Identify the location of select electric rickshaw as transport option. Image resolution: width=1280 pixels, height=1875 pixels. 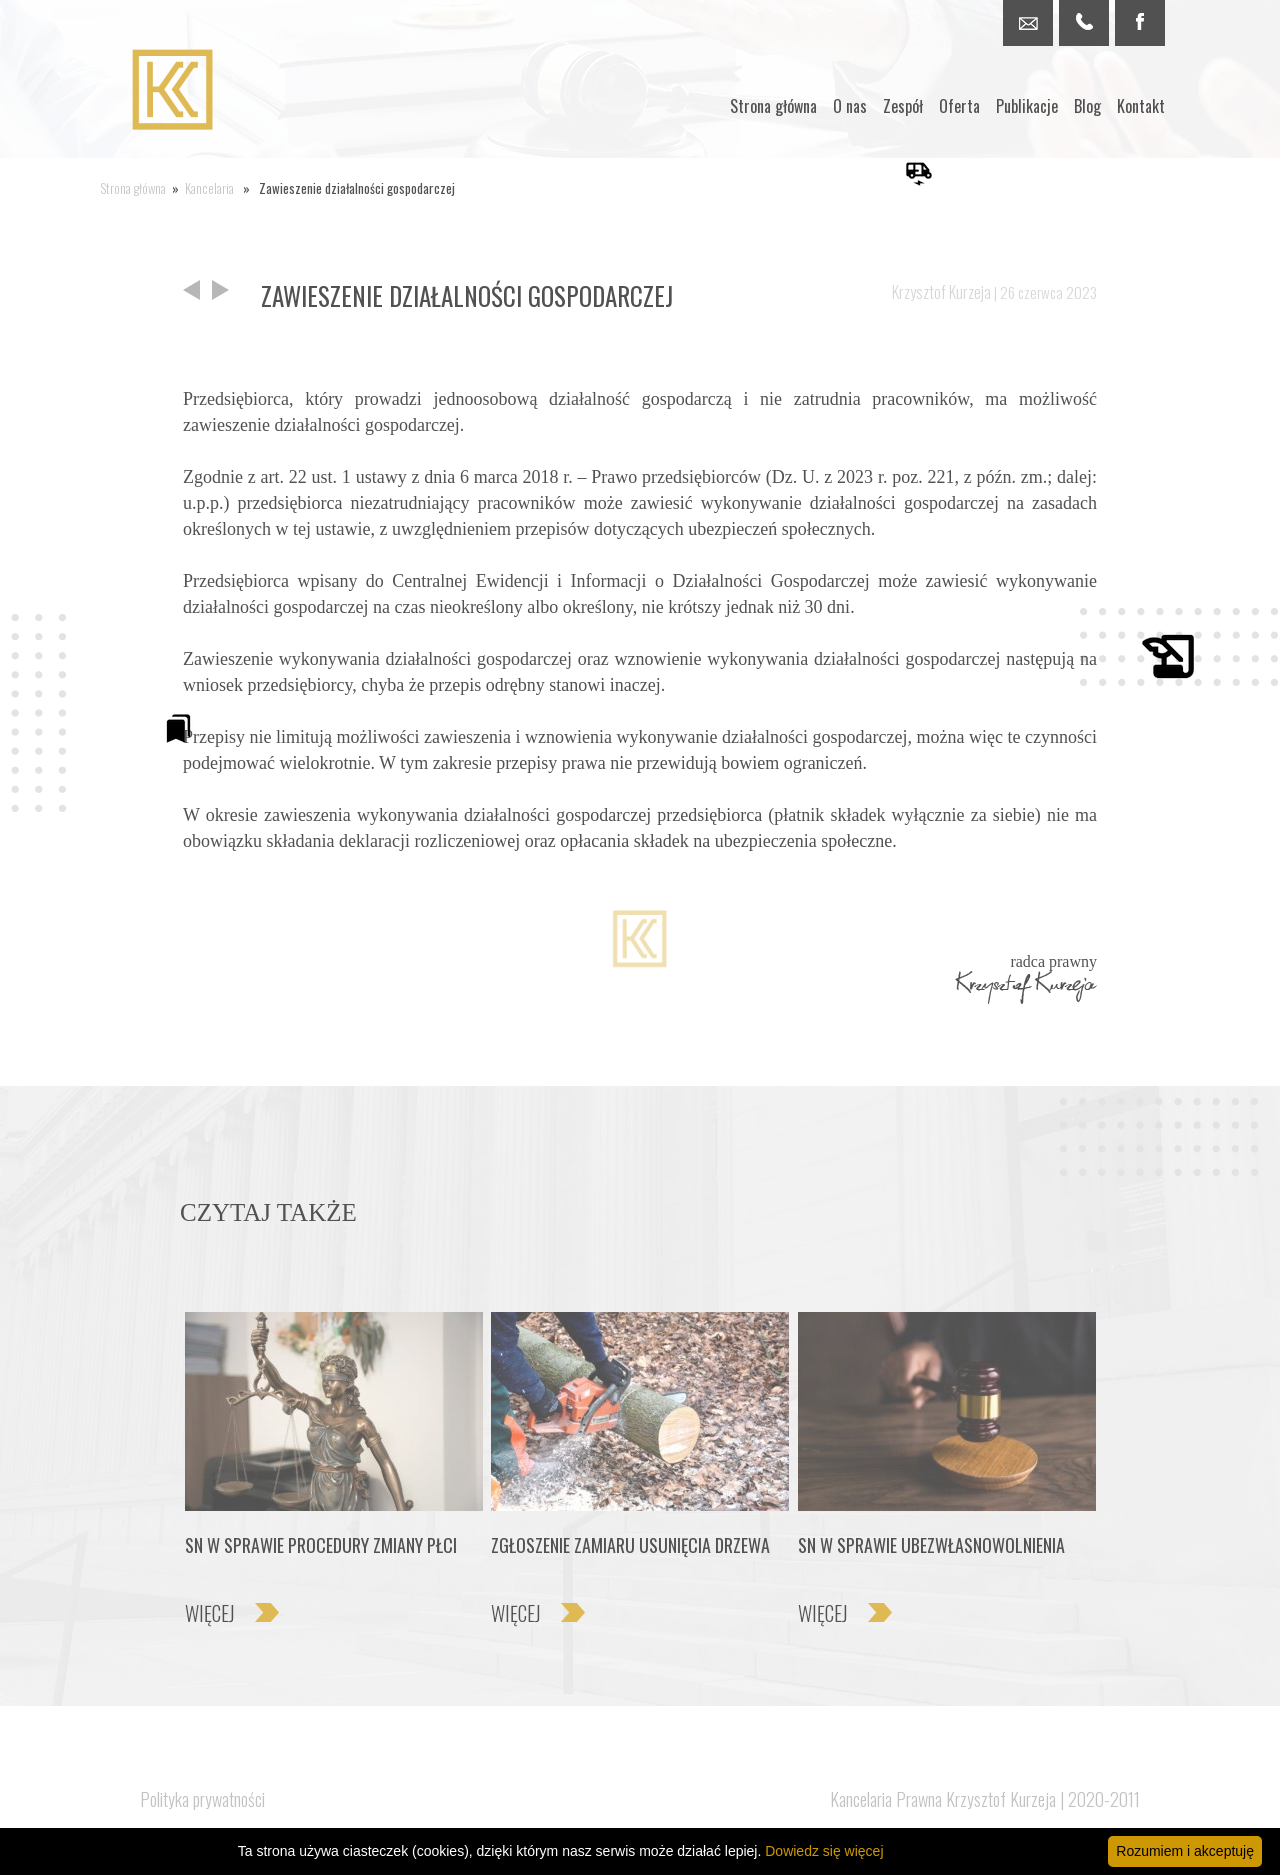
(919, 173).